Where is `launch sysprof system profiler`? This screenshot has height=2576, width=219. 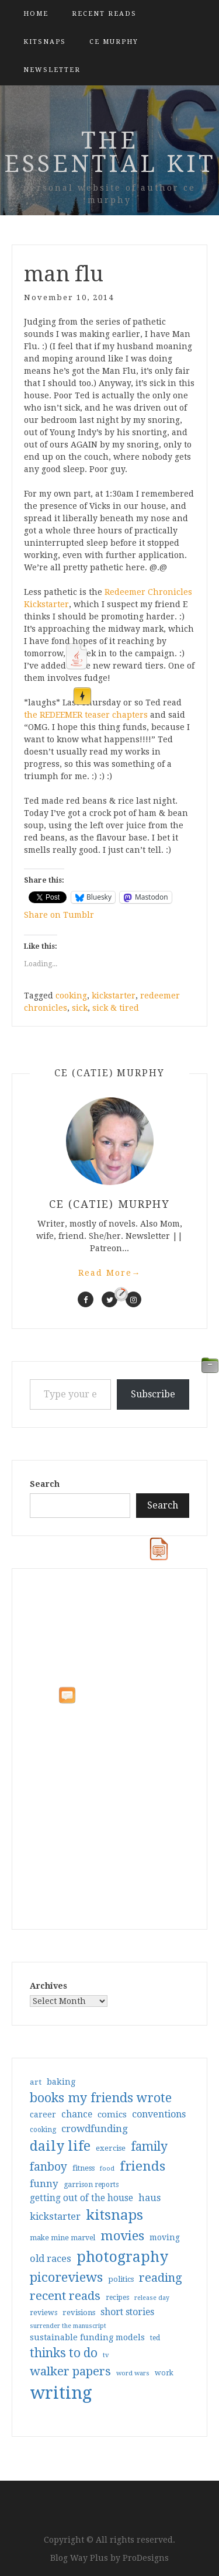
launch sysprof system profiler is located at coordinates (121, 1294).